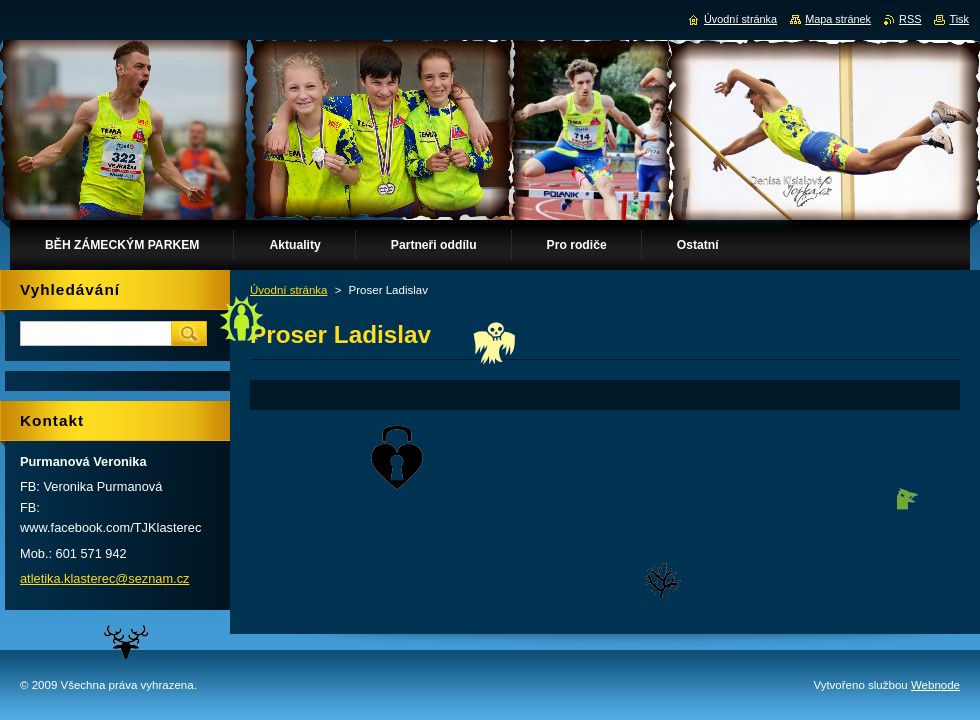 The height and width of the screenshot is (720, 980). Describe the element at coordinates (397, 458) in the screenshot. I see `indicates protected or private favorites` at that location.